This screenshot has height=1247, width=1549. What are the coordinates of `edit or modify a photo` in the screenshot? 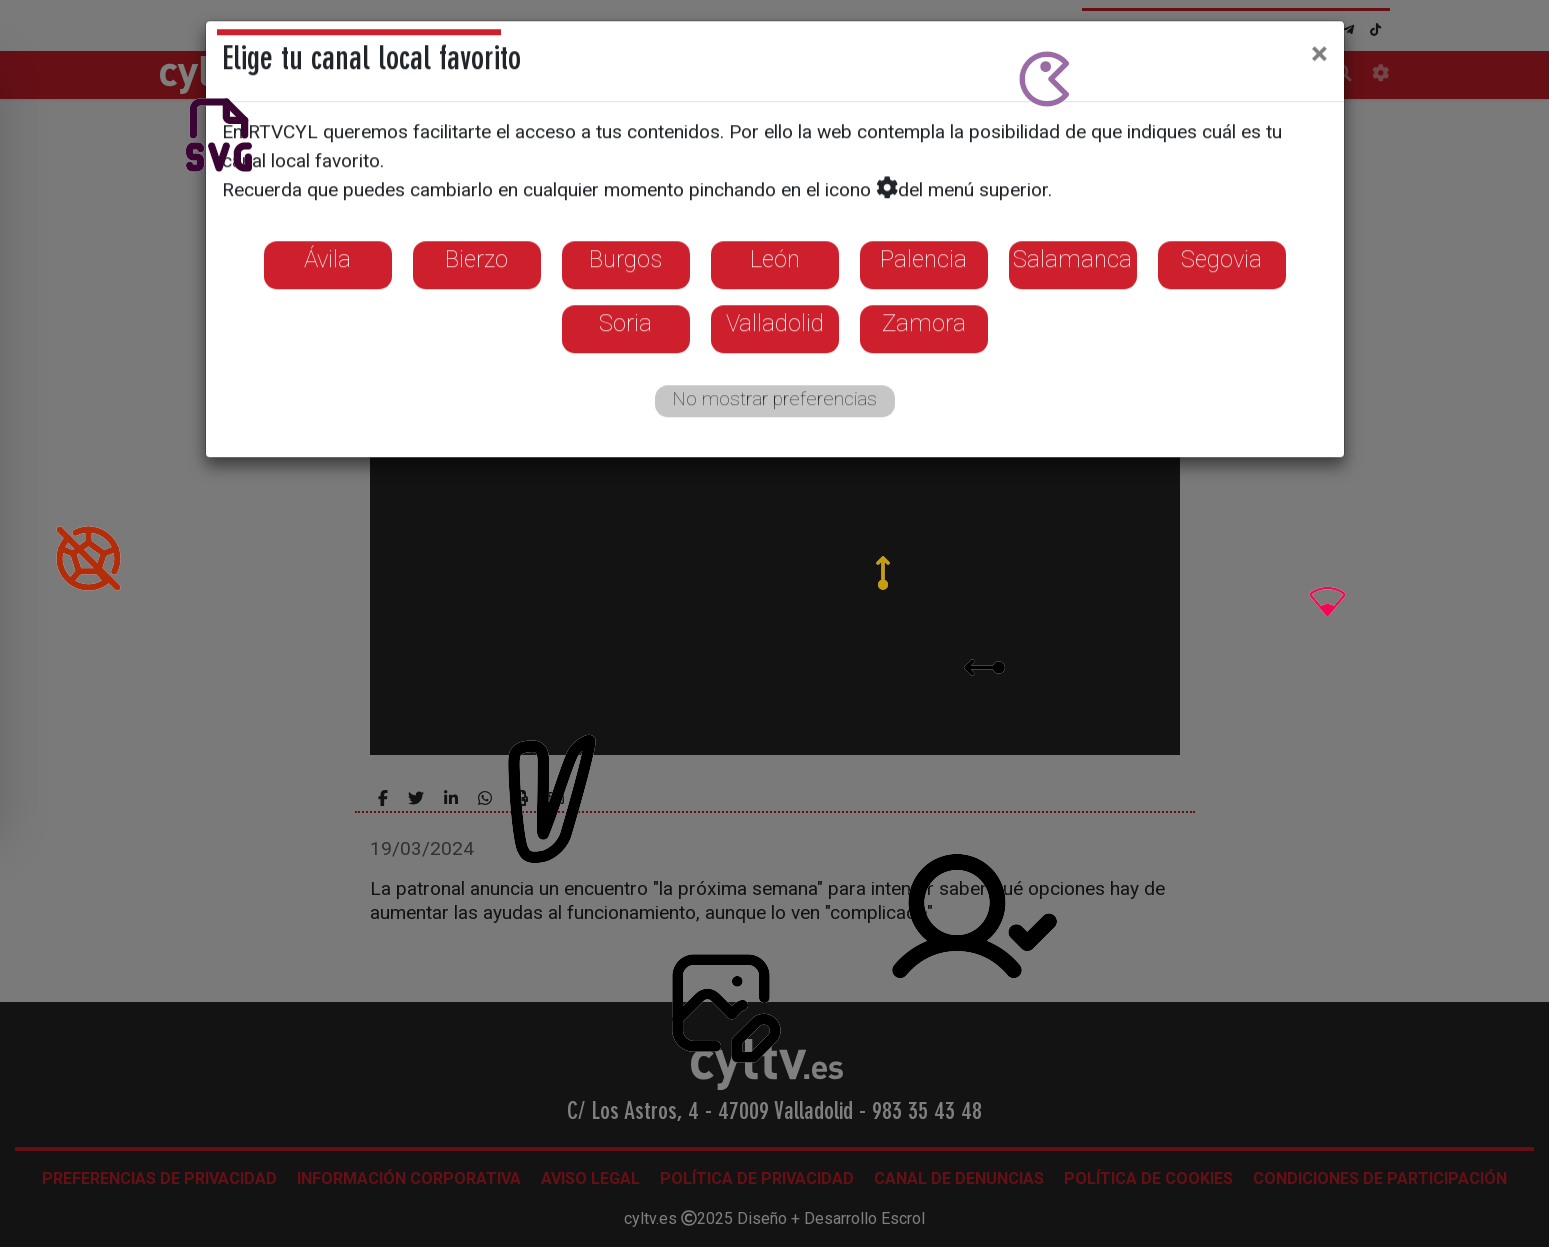 It's located at (721, 1003).